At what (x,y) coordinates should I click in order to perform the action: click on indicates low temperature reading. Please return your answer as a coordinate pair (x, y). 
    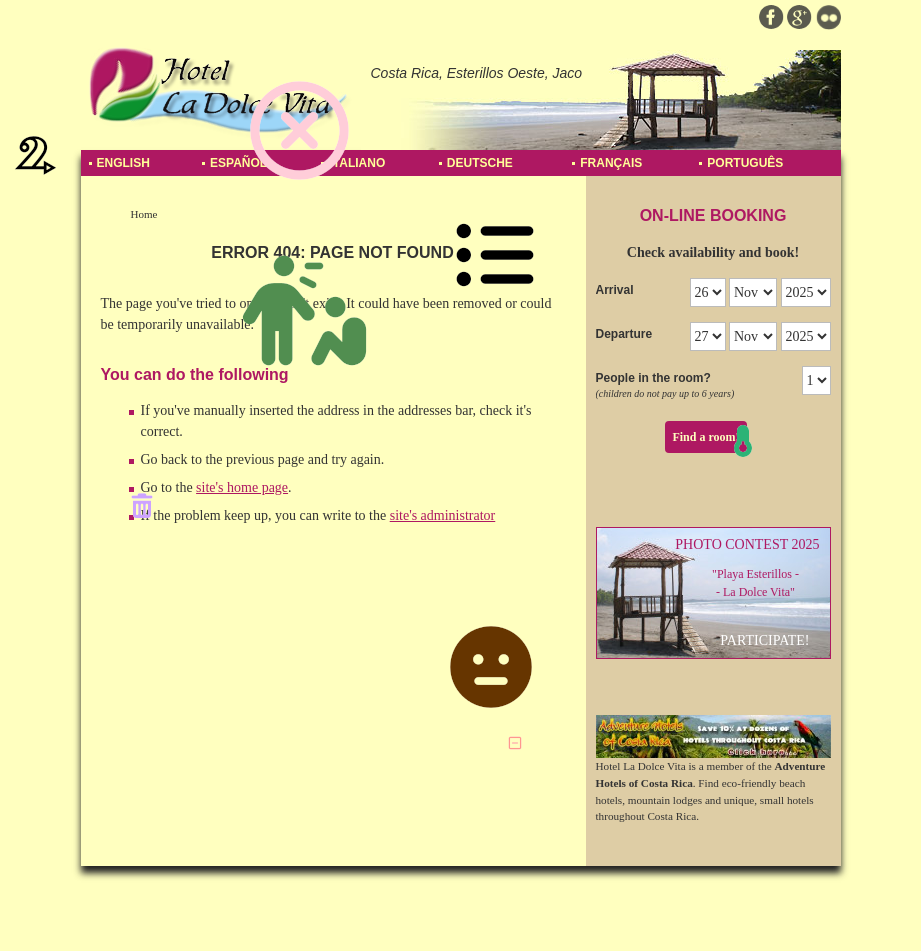
    Looking at the image, I should click on (743, 441).